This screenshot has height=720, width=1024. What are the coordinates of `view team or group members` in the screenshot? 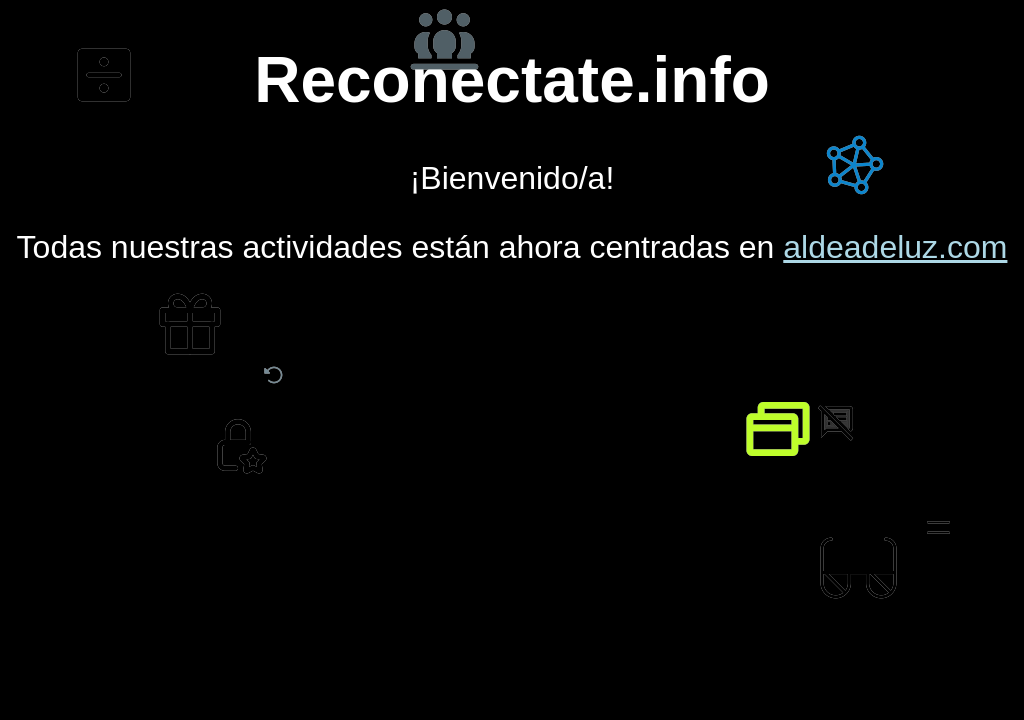 It's located at (444, 39).